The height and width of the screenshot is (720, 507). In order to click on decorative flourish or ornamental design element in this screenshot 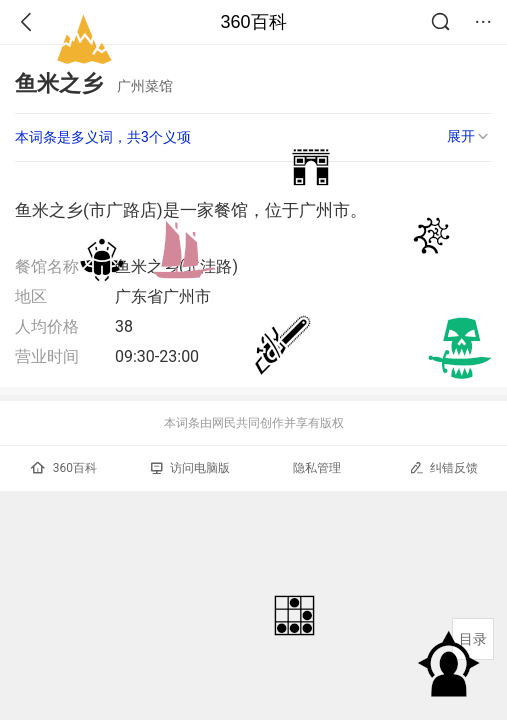, I will do `click(431, 235)`.